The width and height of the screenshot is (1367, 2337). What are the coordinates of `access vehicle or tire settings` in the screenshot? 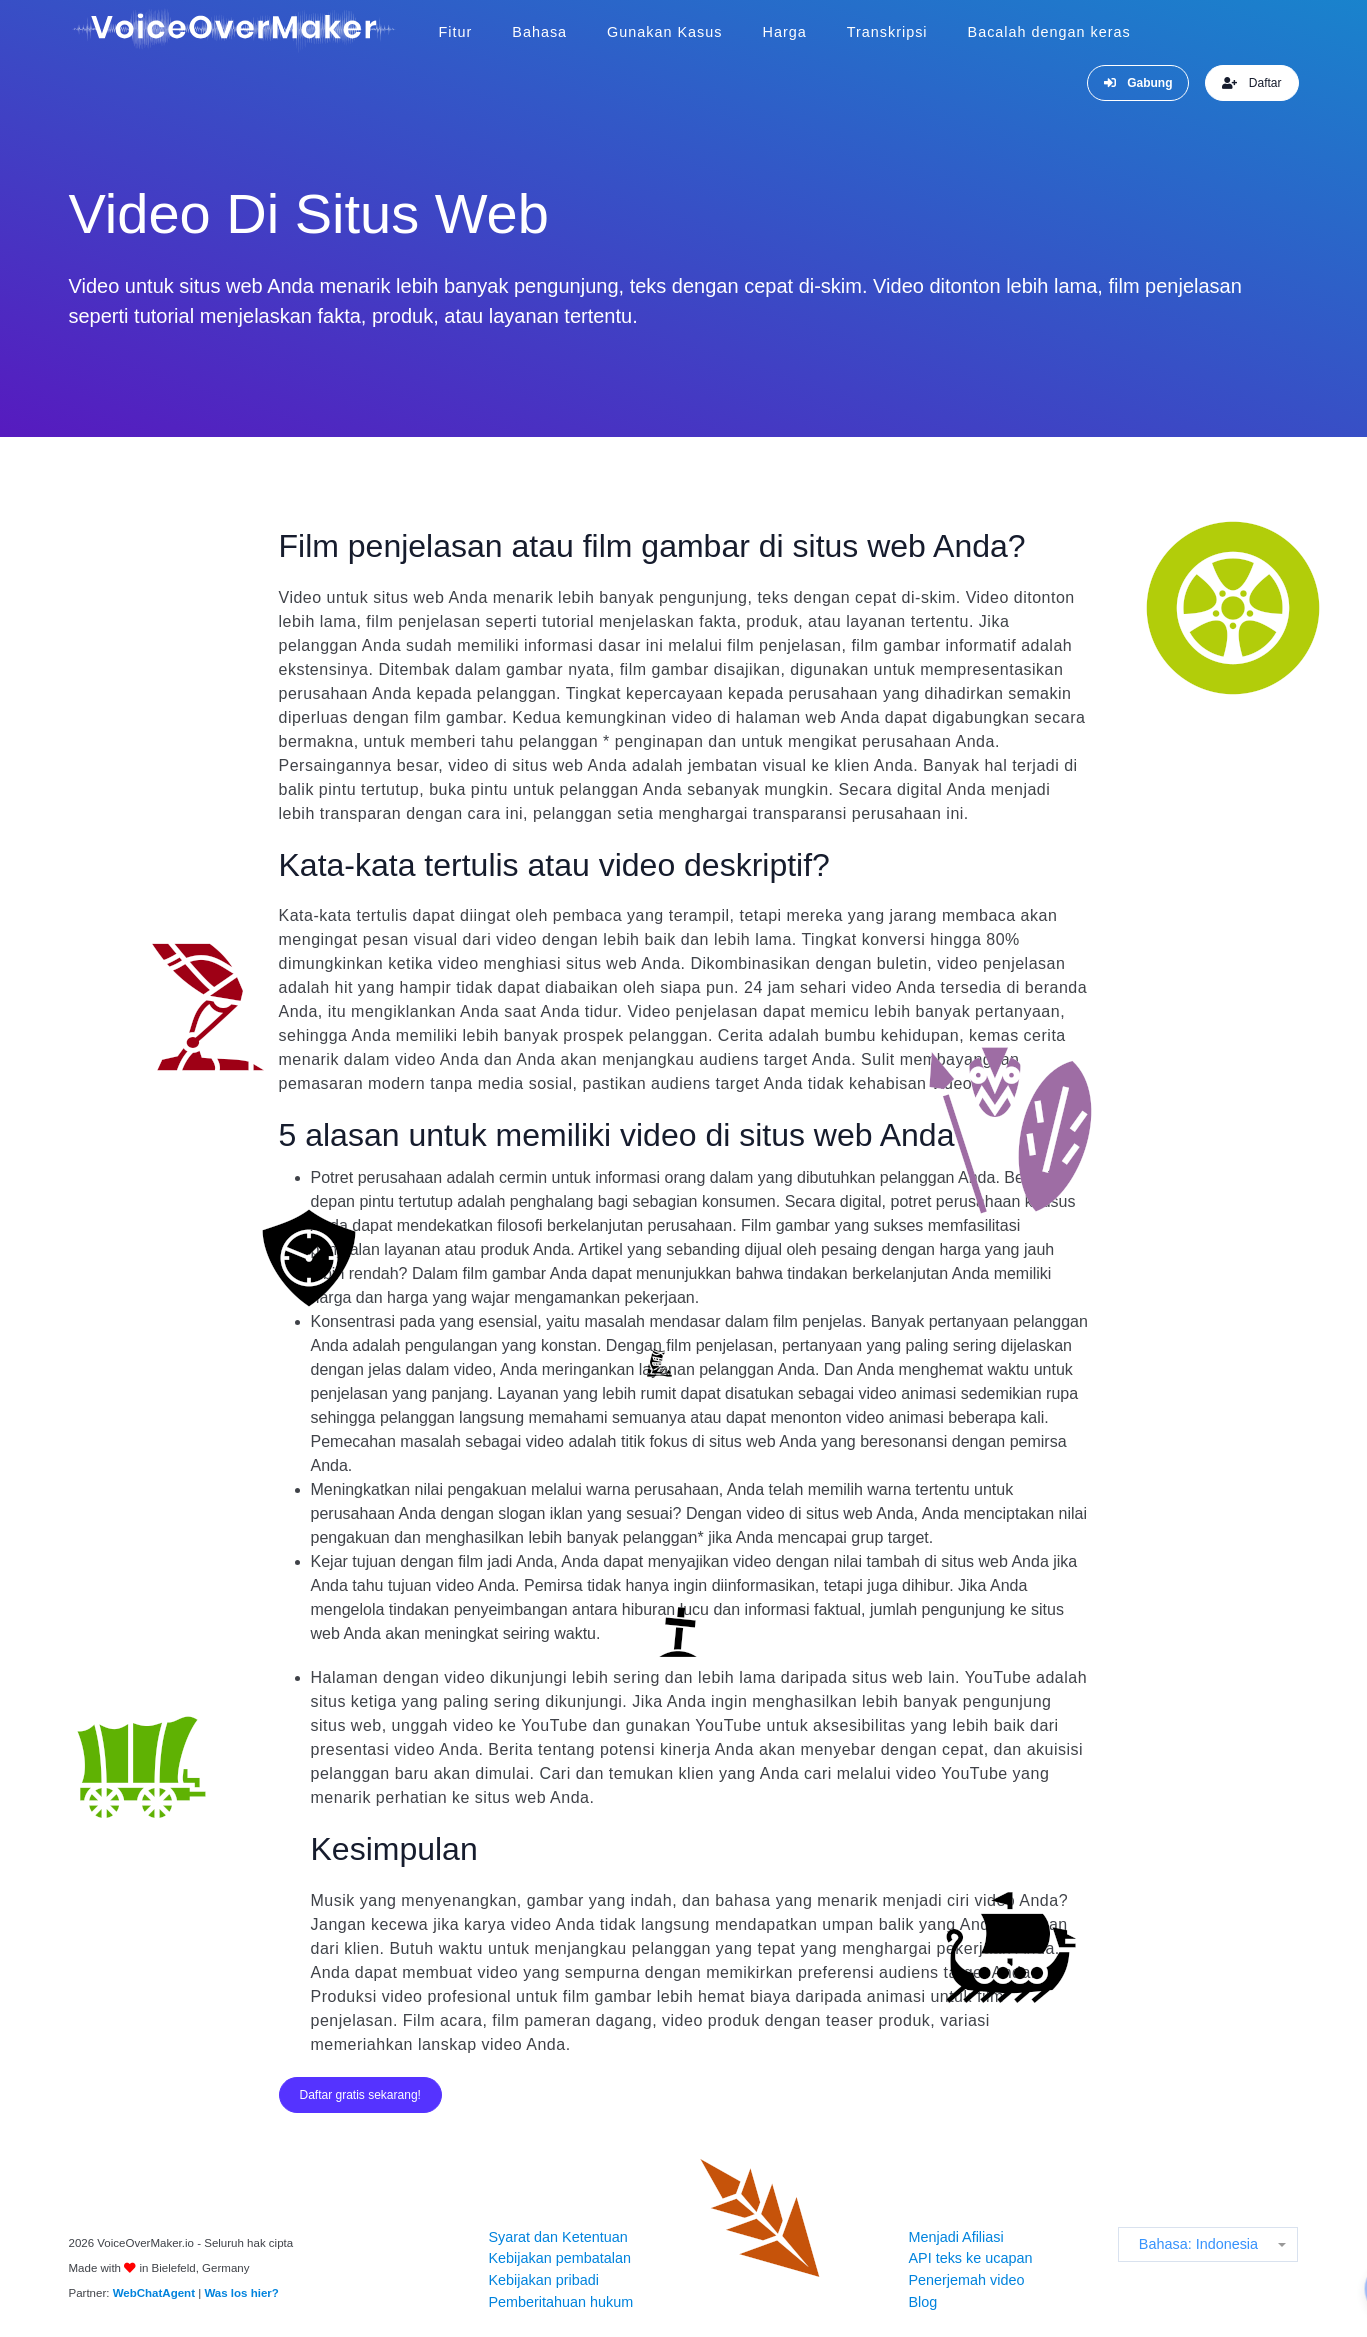 It's located at (1233, 608).